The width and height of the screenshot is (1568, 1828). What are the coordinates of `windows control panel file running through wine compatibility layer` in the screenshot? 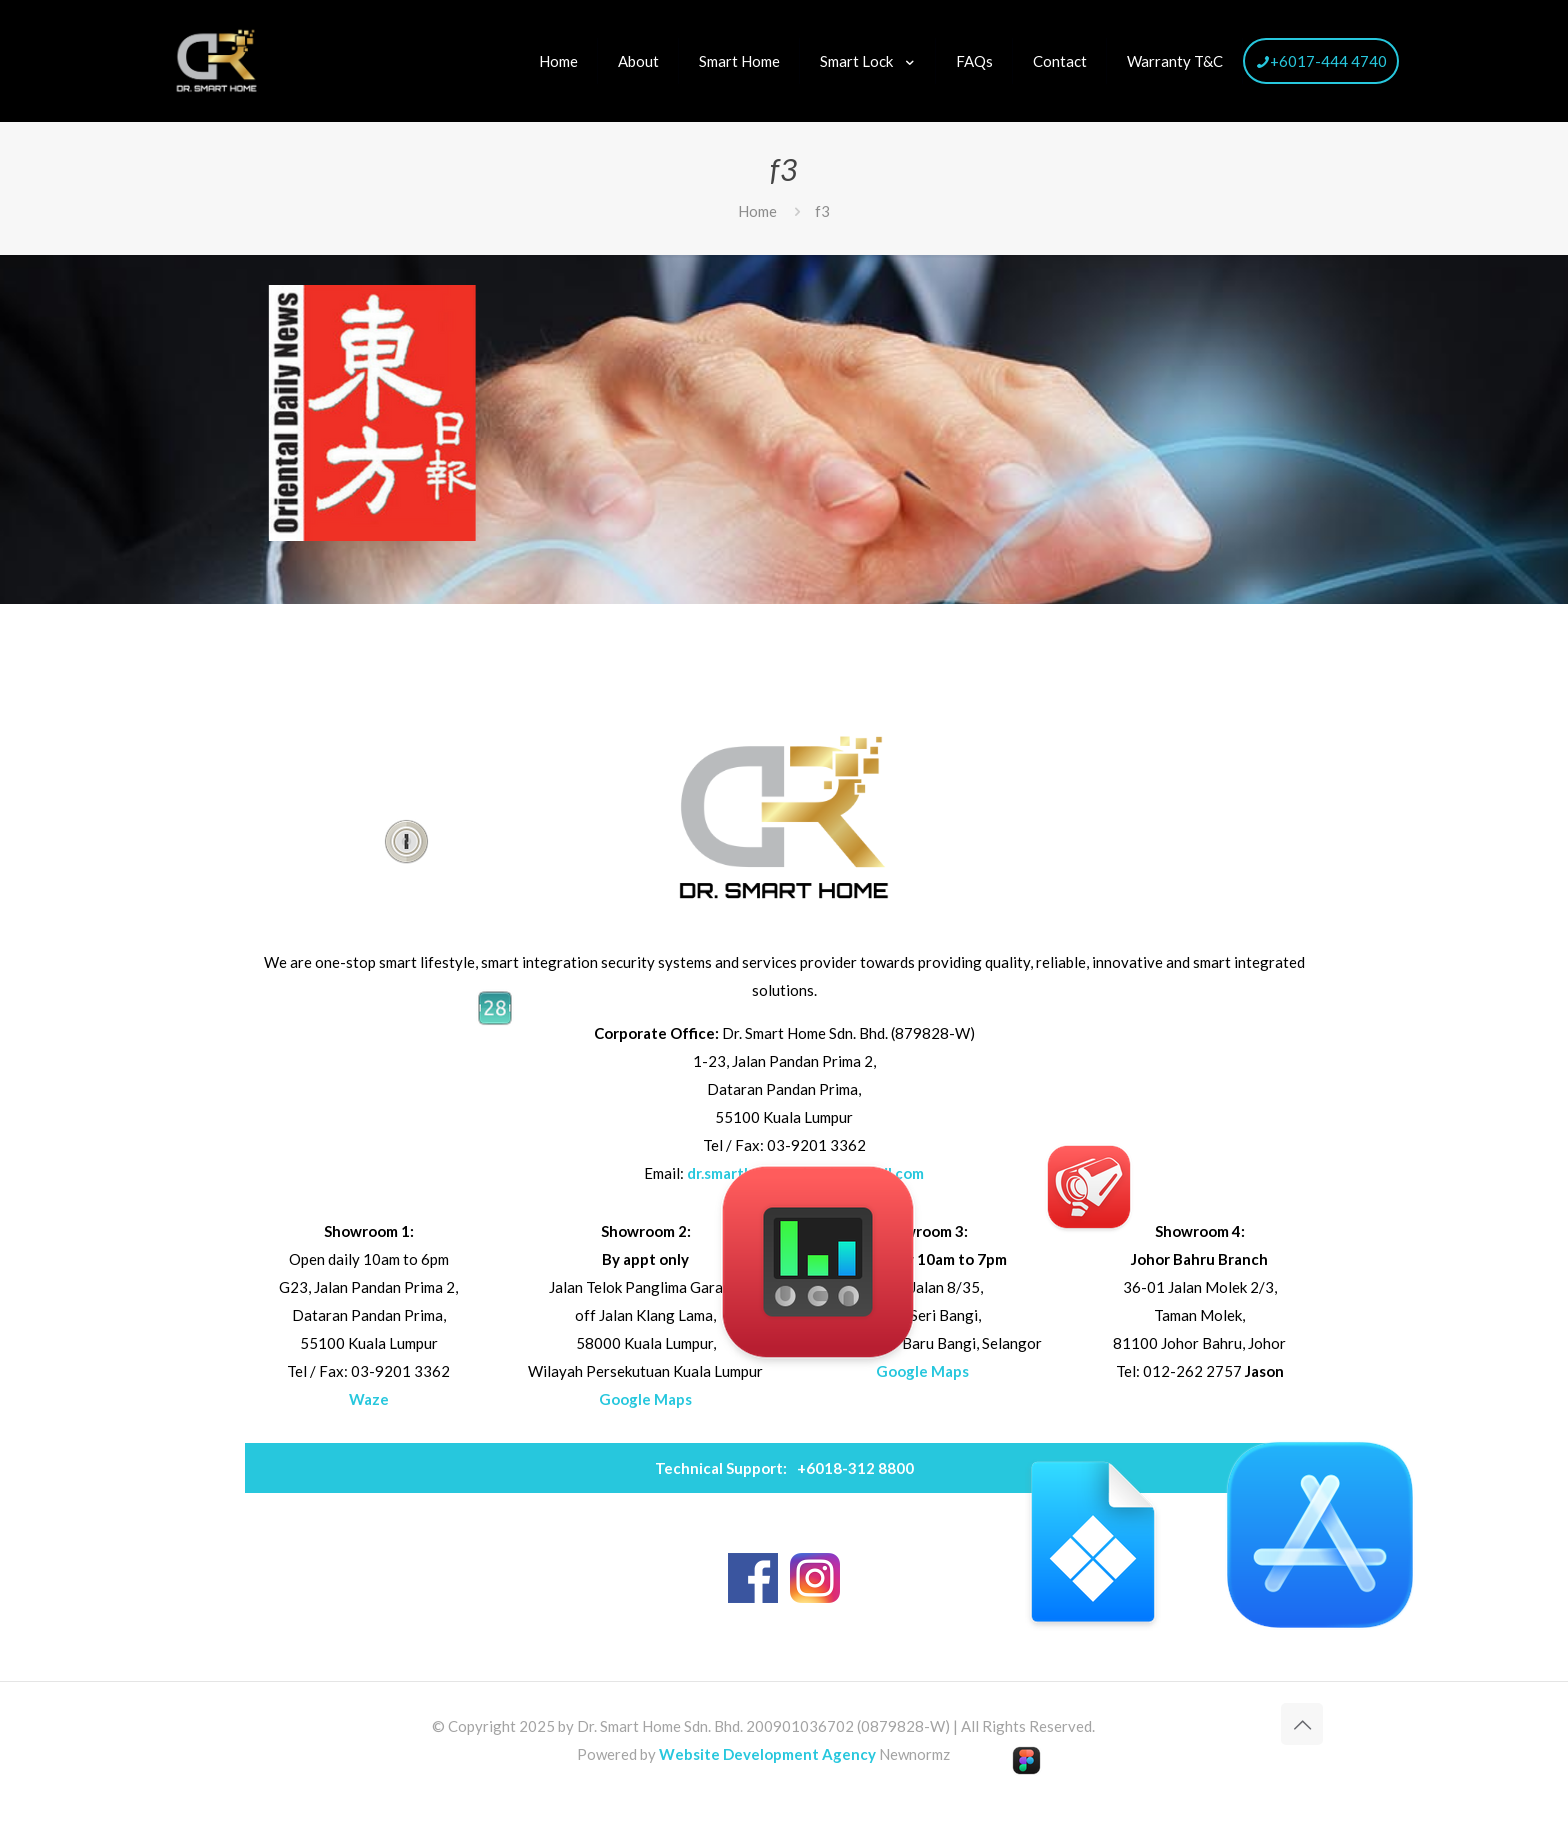 It's located at (1093, 1545).